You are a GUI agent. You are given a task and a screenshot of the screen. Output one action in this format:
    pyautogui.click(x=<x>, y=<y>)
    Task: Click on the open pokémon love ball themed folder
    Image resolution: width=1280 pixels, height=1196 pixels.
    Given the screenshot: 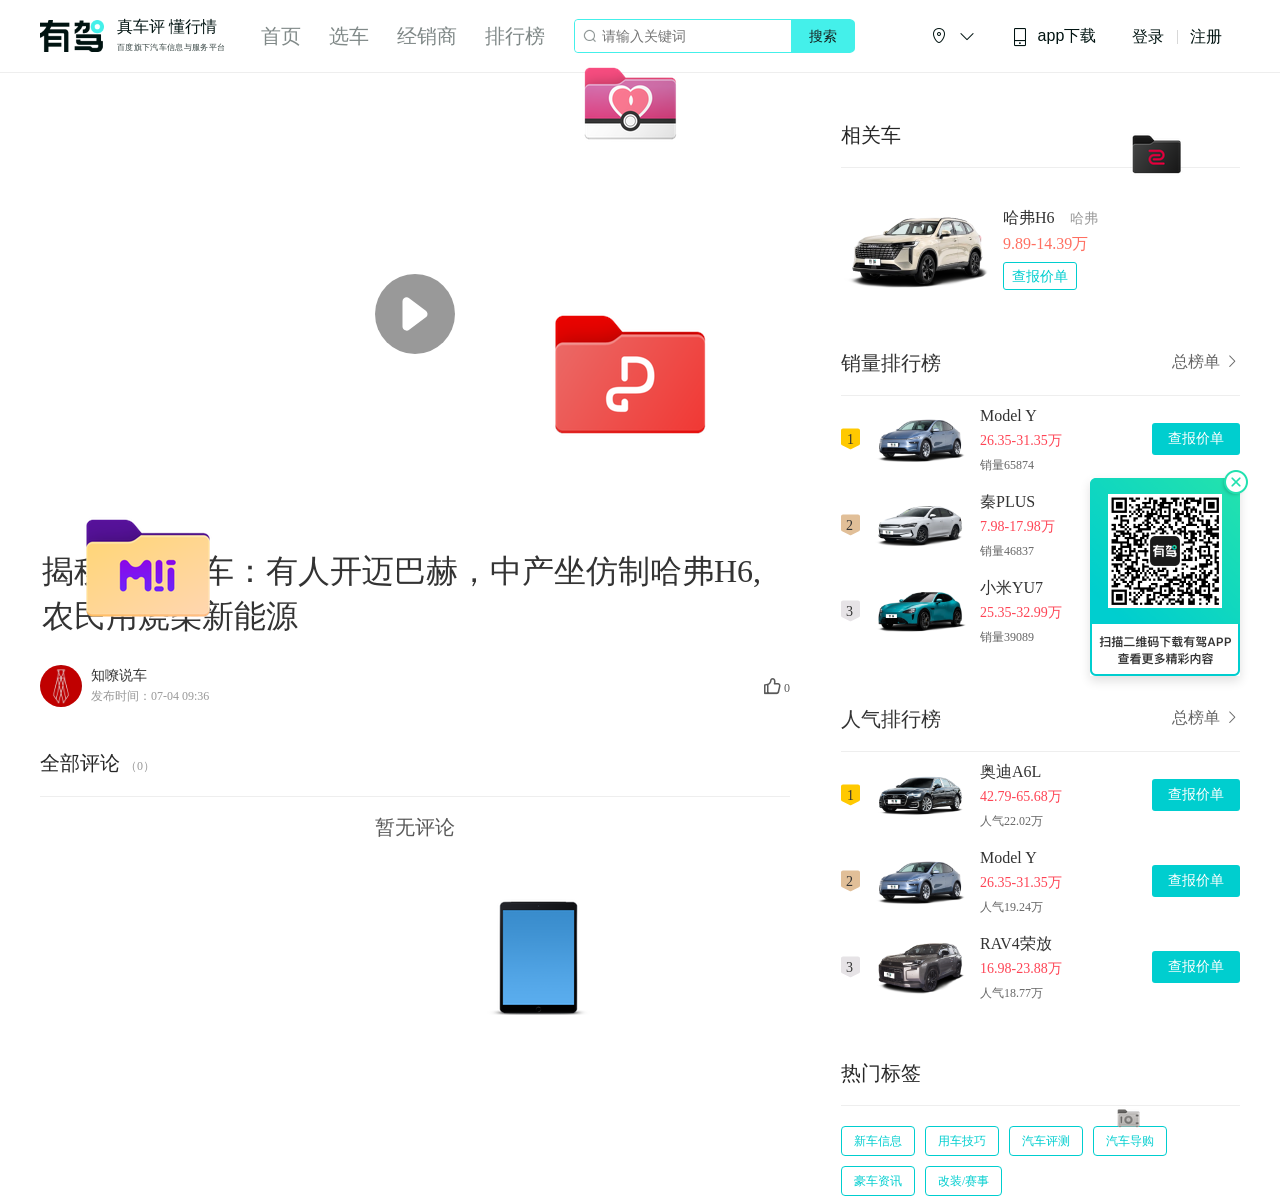 What is the action you would take?
    pyautogui.click(x=630, y=106)
    